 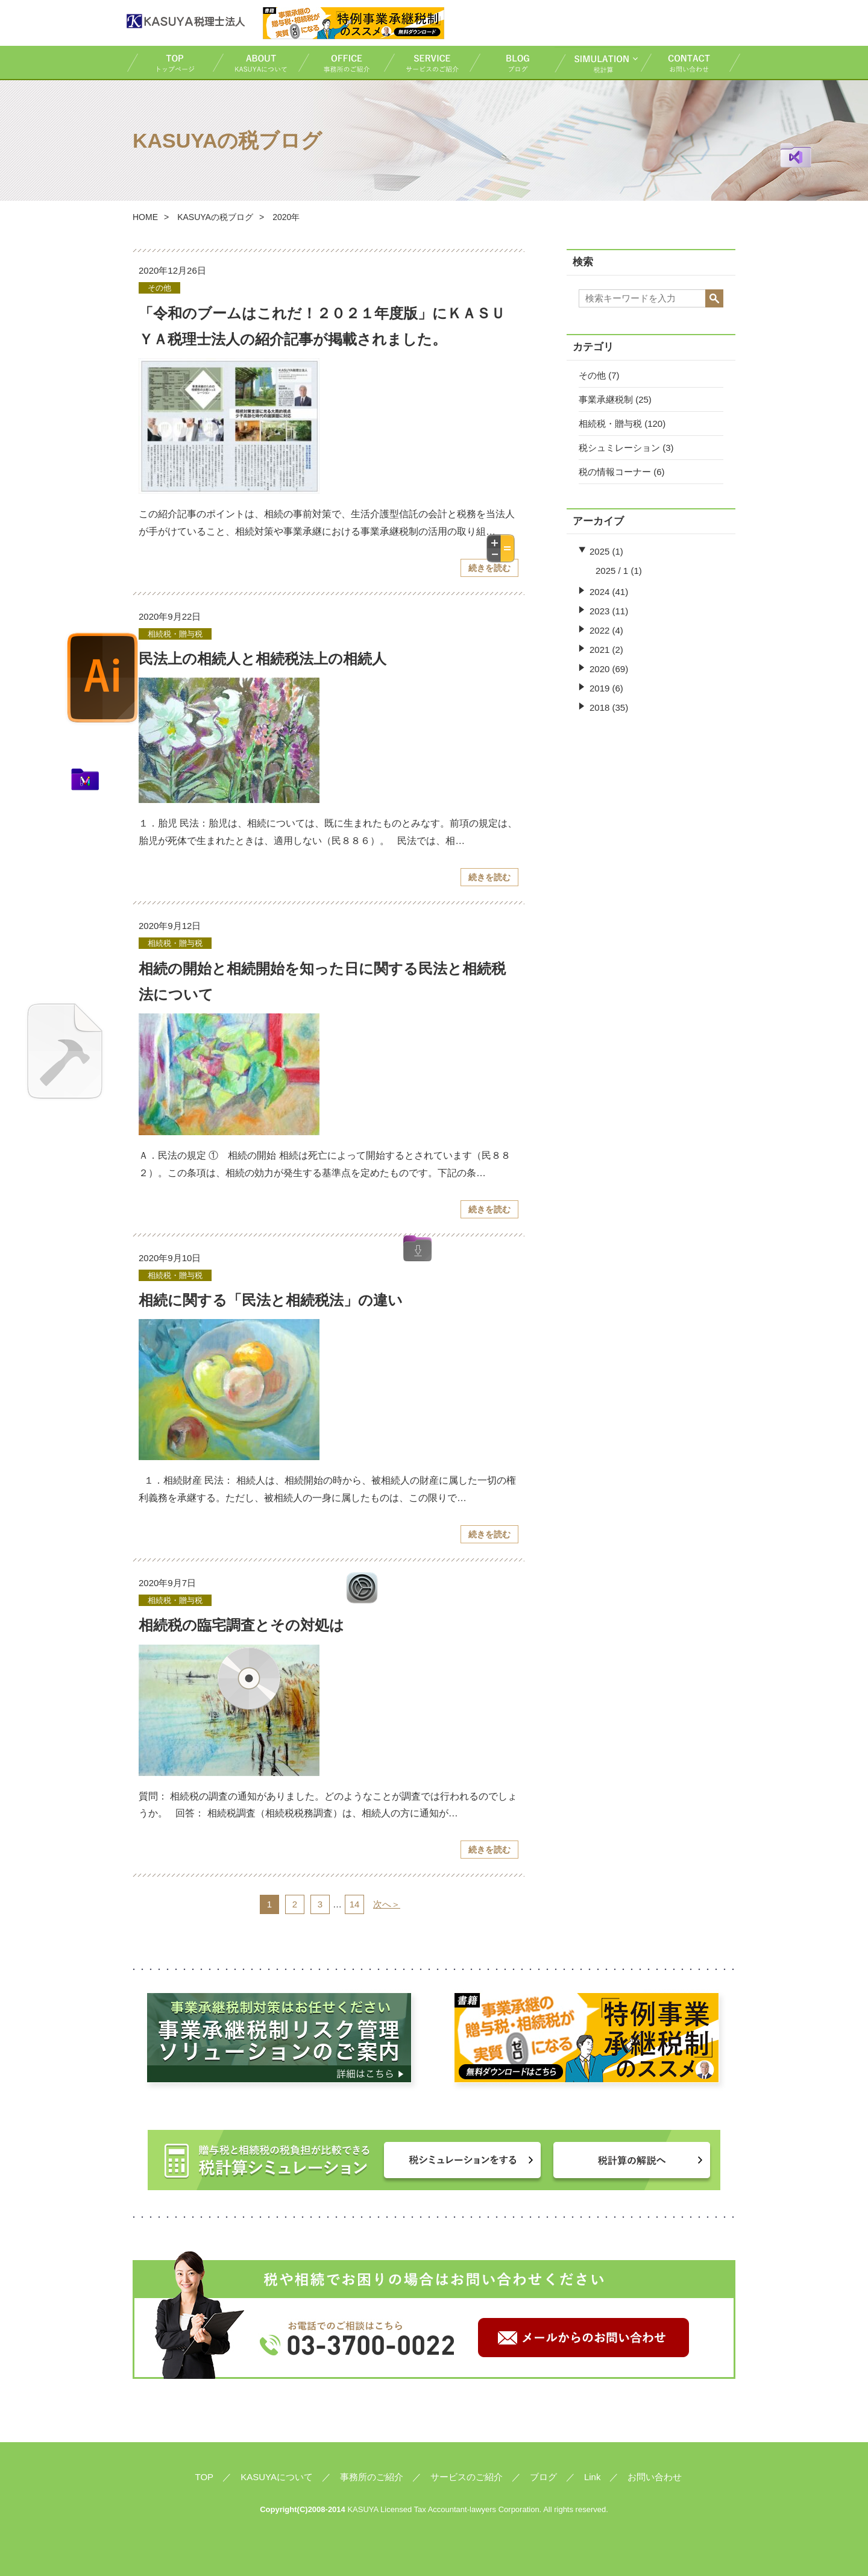 I want to click on cmake build configuration file, so click(x=64, y=1051).